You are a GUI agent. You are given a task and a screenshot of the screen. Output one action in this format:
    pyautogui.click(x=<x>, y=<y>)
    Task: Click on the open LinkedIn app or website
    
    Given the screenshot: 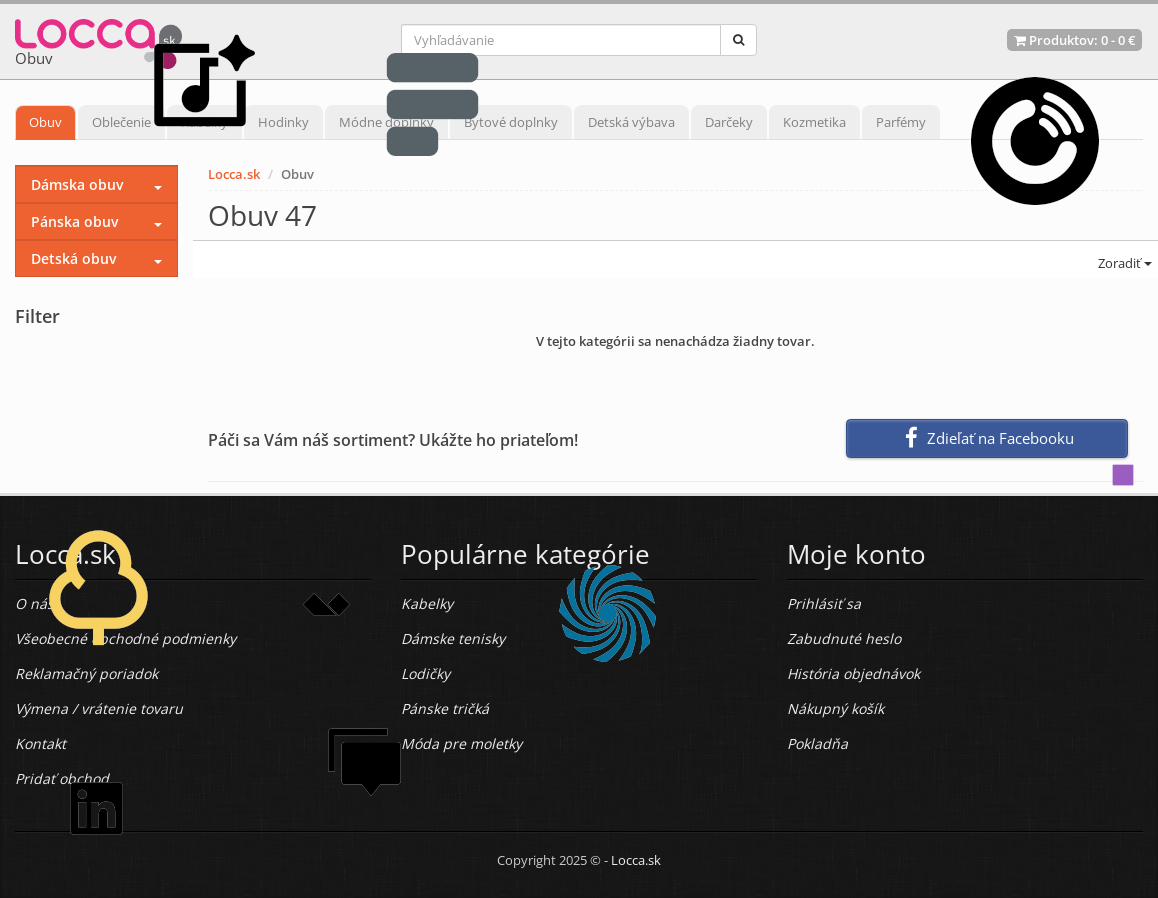 What is the action you would take?
    pyautogui.click(x=96, y=808)
    